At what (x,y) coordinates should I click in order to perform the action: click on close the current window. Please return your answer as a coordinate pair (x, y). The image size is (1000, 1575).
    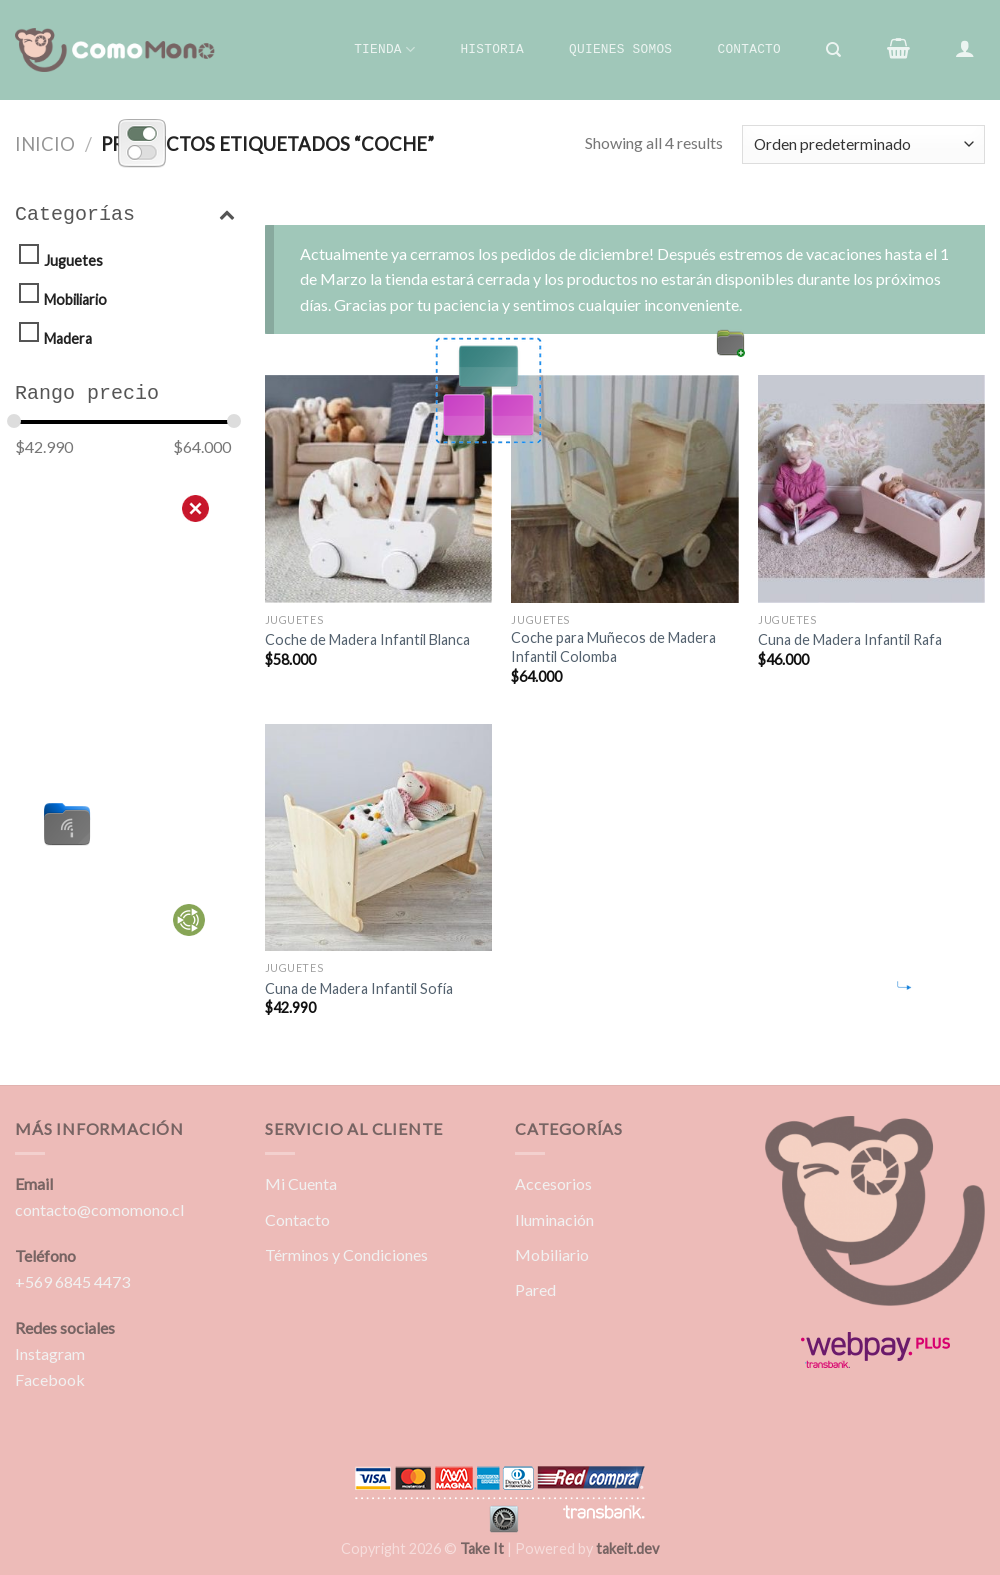
    Looking at the image, I should click on (195, 508).